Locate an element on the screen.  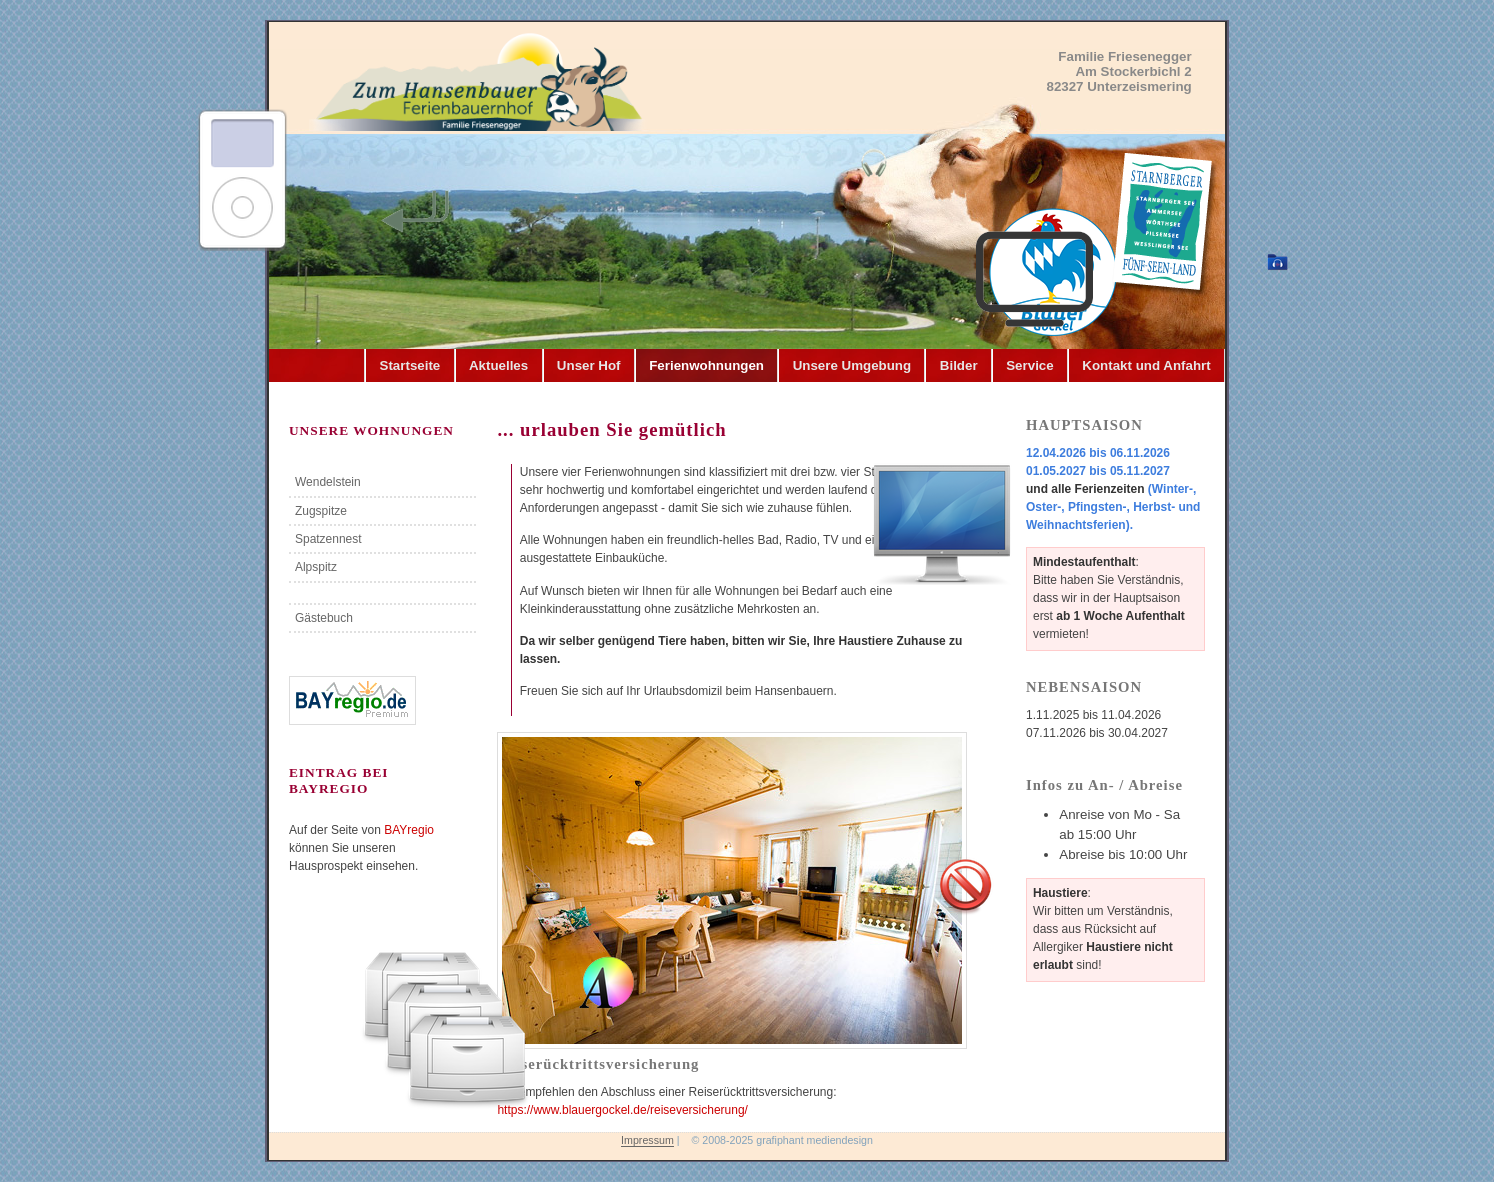
indicates a desktop computer or workstation is located at coordinates (1034, 275).